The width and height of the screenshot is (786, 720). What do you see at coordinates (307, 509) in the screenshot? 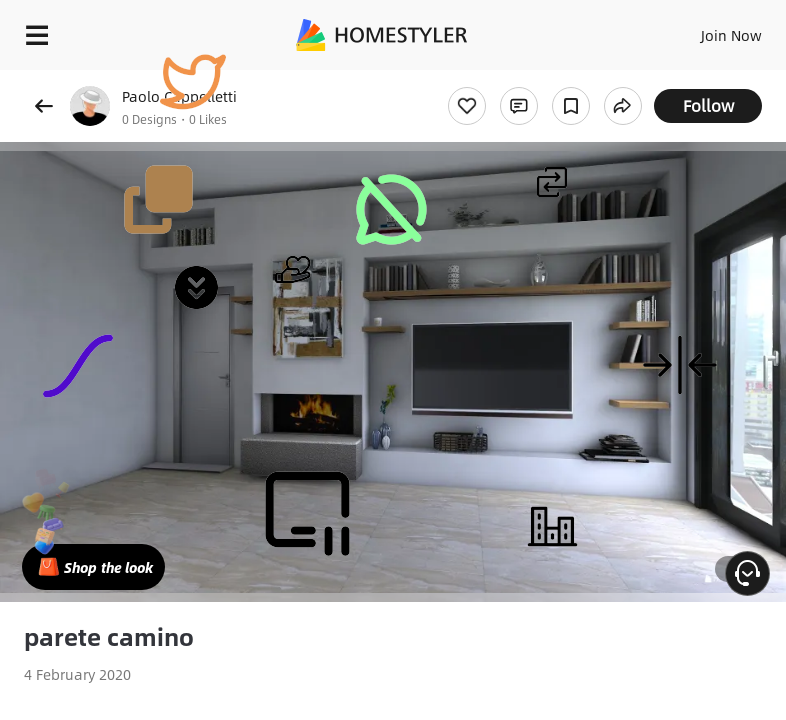
I see `pause media playback on tablet device` at bounding box center [307, 509].